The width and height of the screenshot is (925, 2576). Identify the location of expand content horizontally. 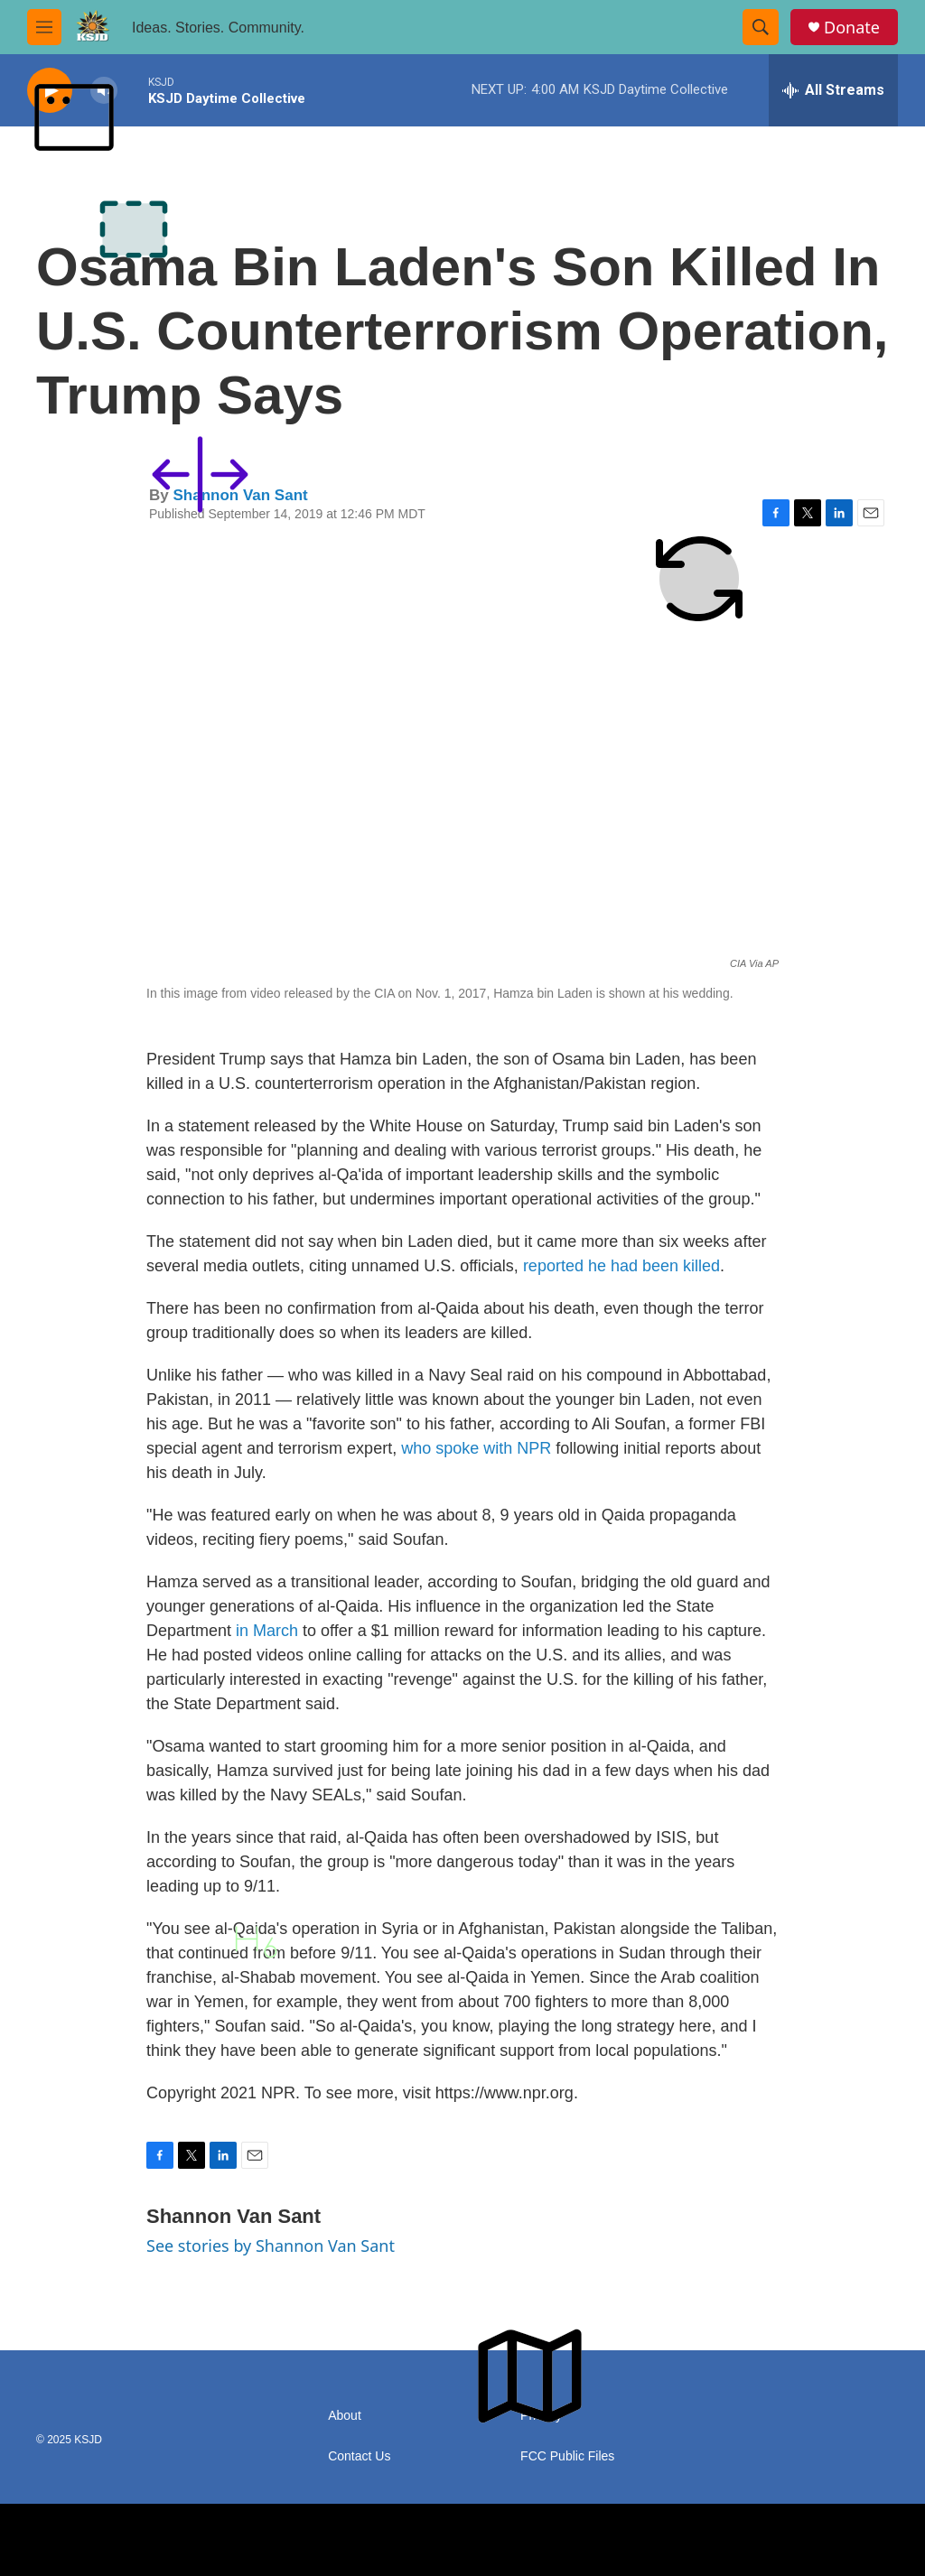
(200, 474).